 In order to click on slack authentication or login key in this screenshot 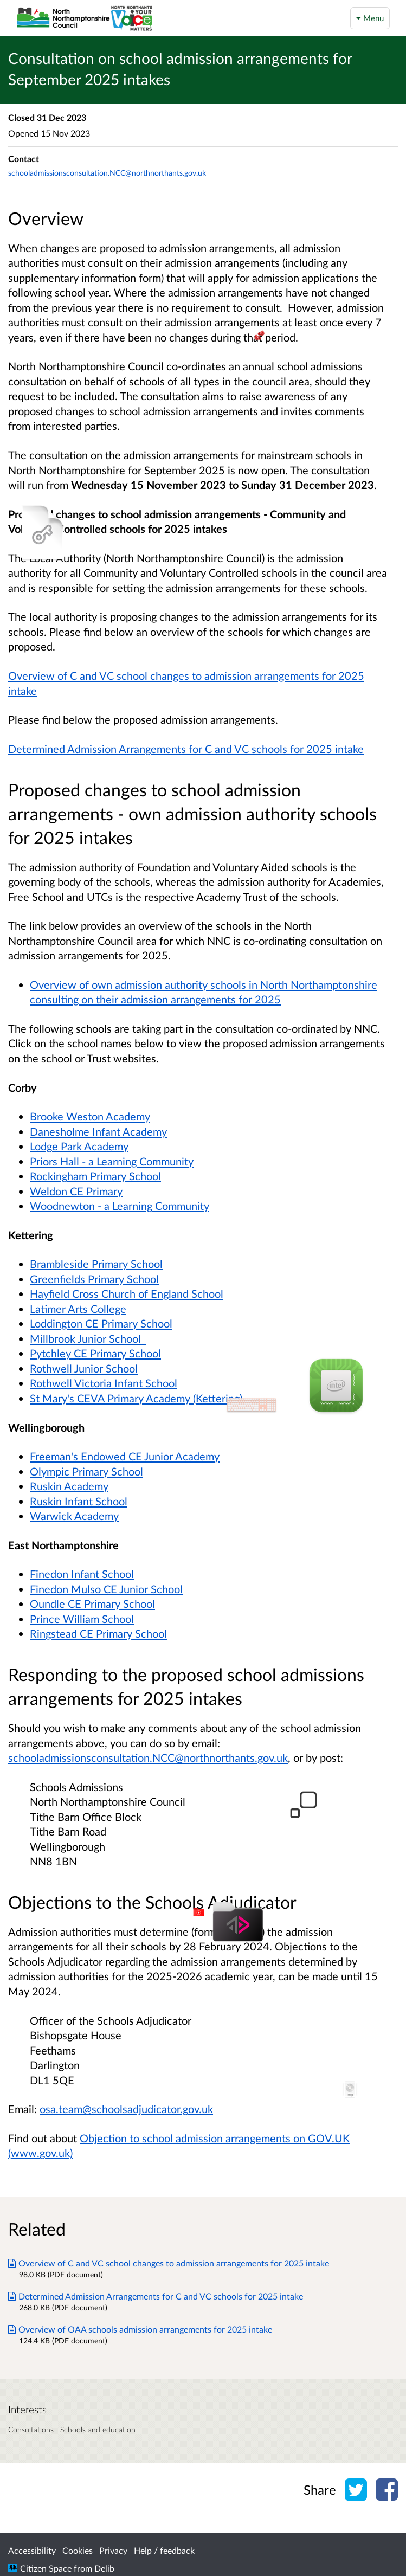, I will do `click(42, 533)`.